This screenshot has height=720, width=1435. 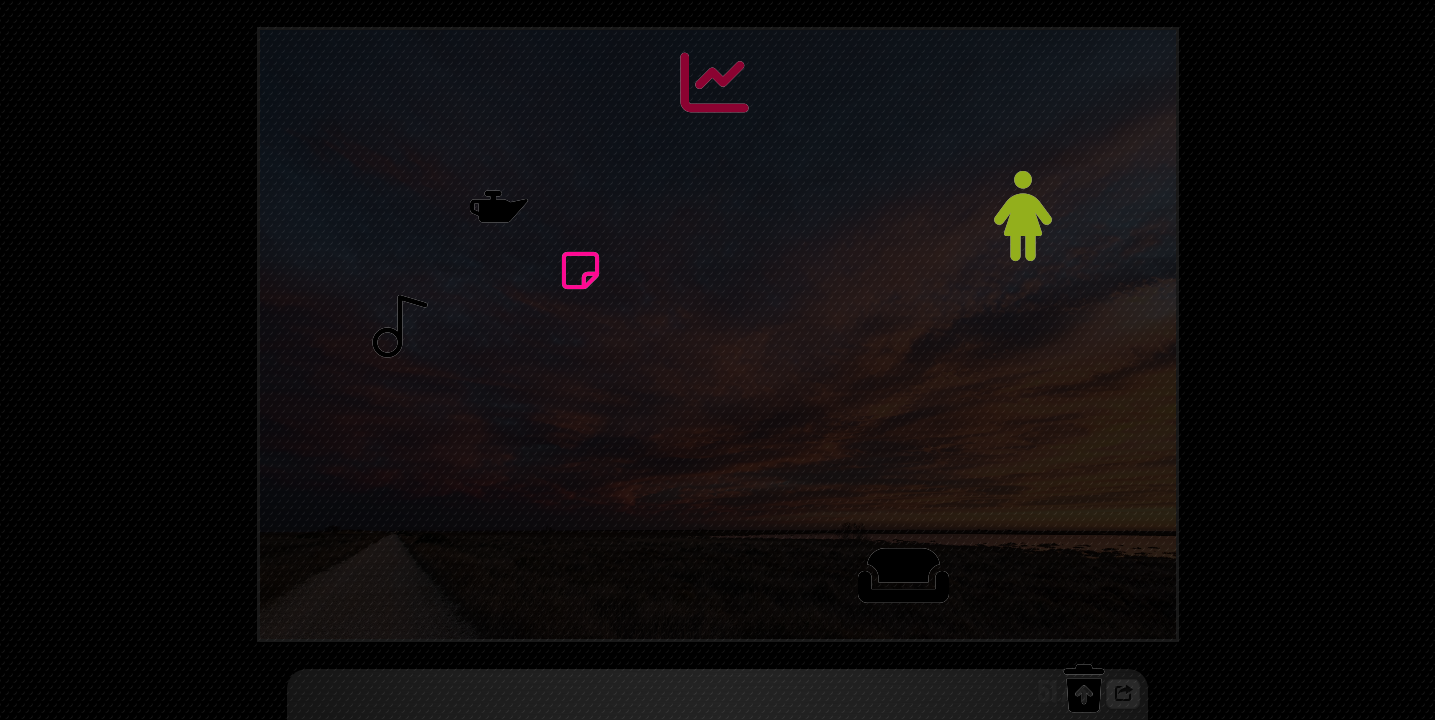 What do you see at coordinates (1084, 689) in the screenshot?
I see `restore item from trash` at bounding box center [1084, 689].